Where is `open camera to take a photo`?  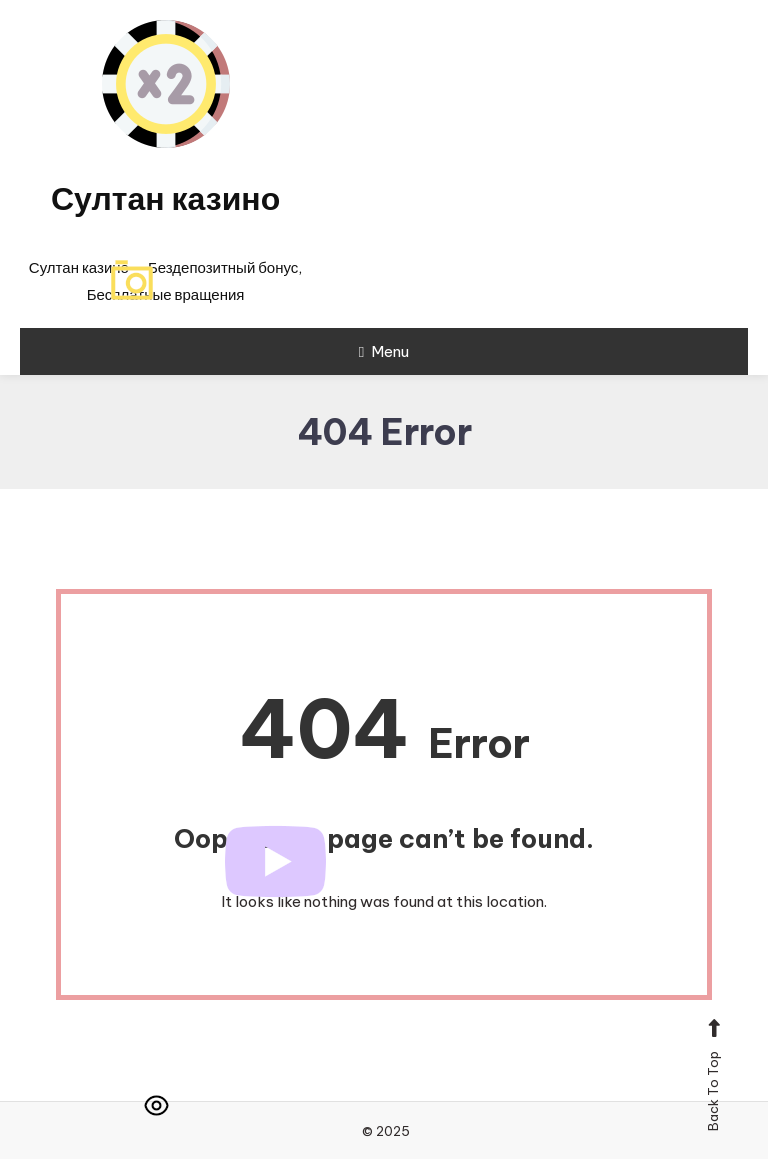 open camera to take a photo is located at coordinates (132, 281).